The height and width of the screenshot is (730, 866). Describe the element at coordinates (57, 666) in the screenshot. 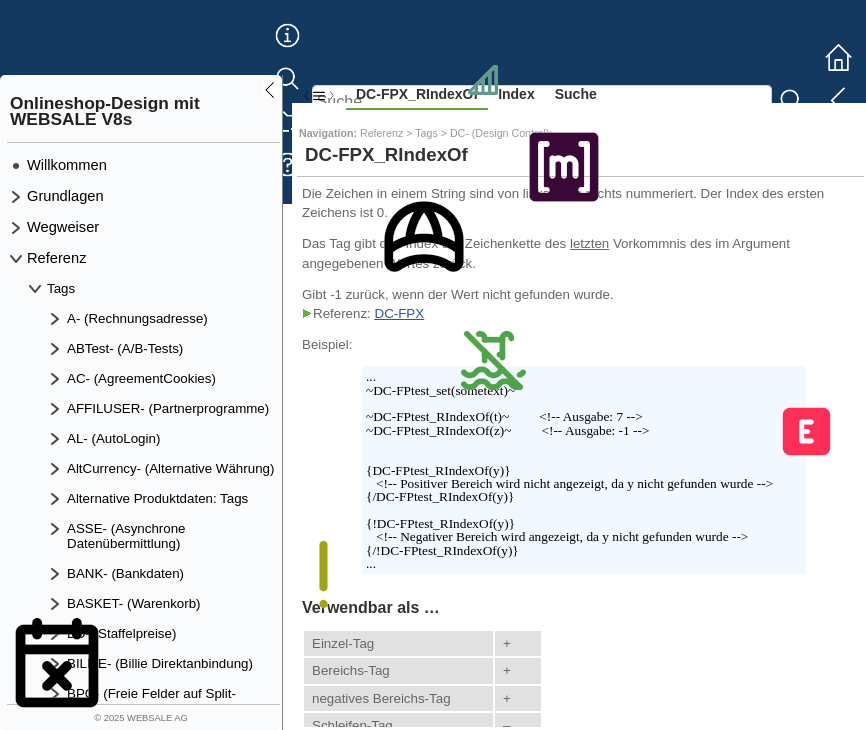

I see `cancel or delete a scheduled event` at that location.